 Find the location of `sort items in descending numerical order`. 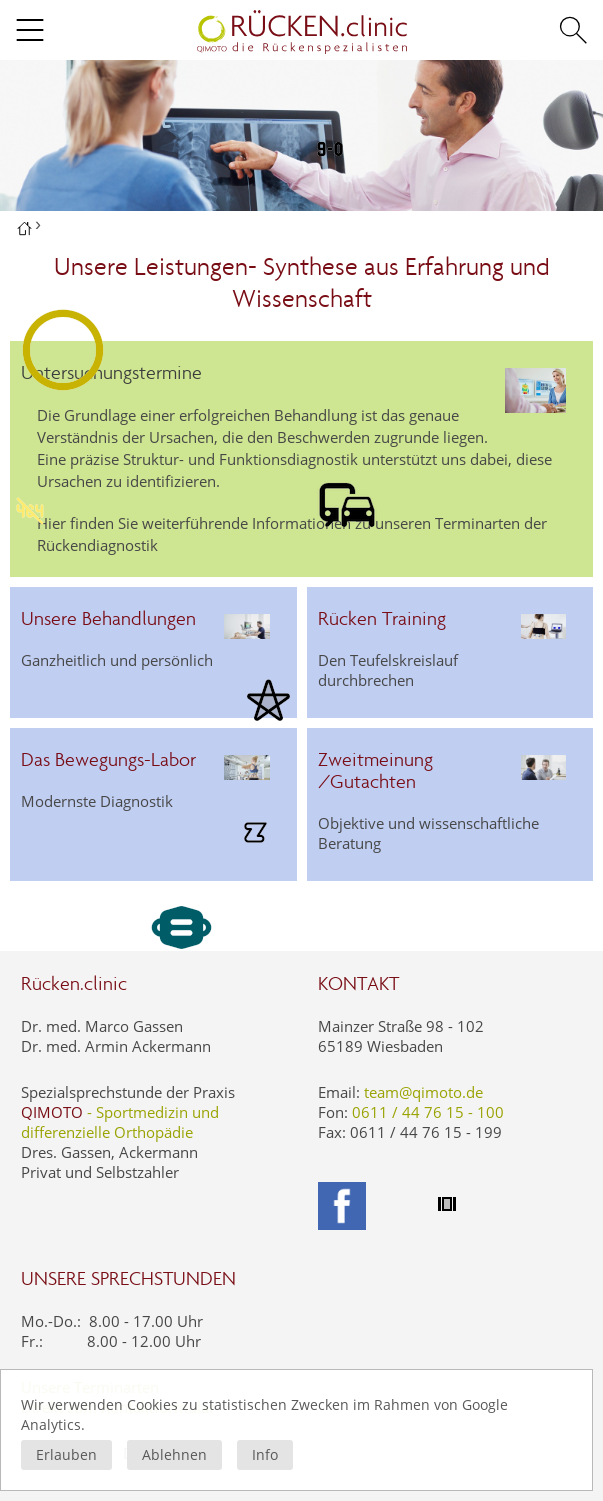

sort items in descending numerical order is located at coordinates (330, 149).